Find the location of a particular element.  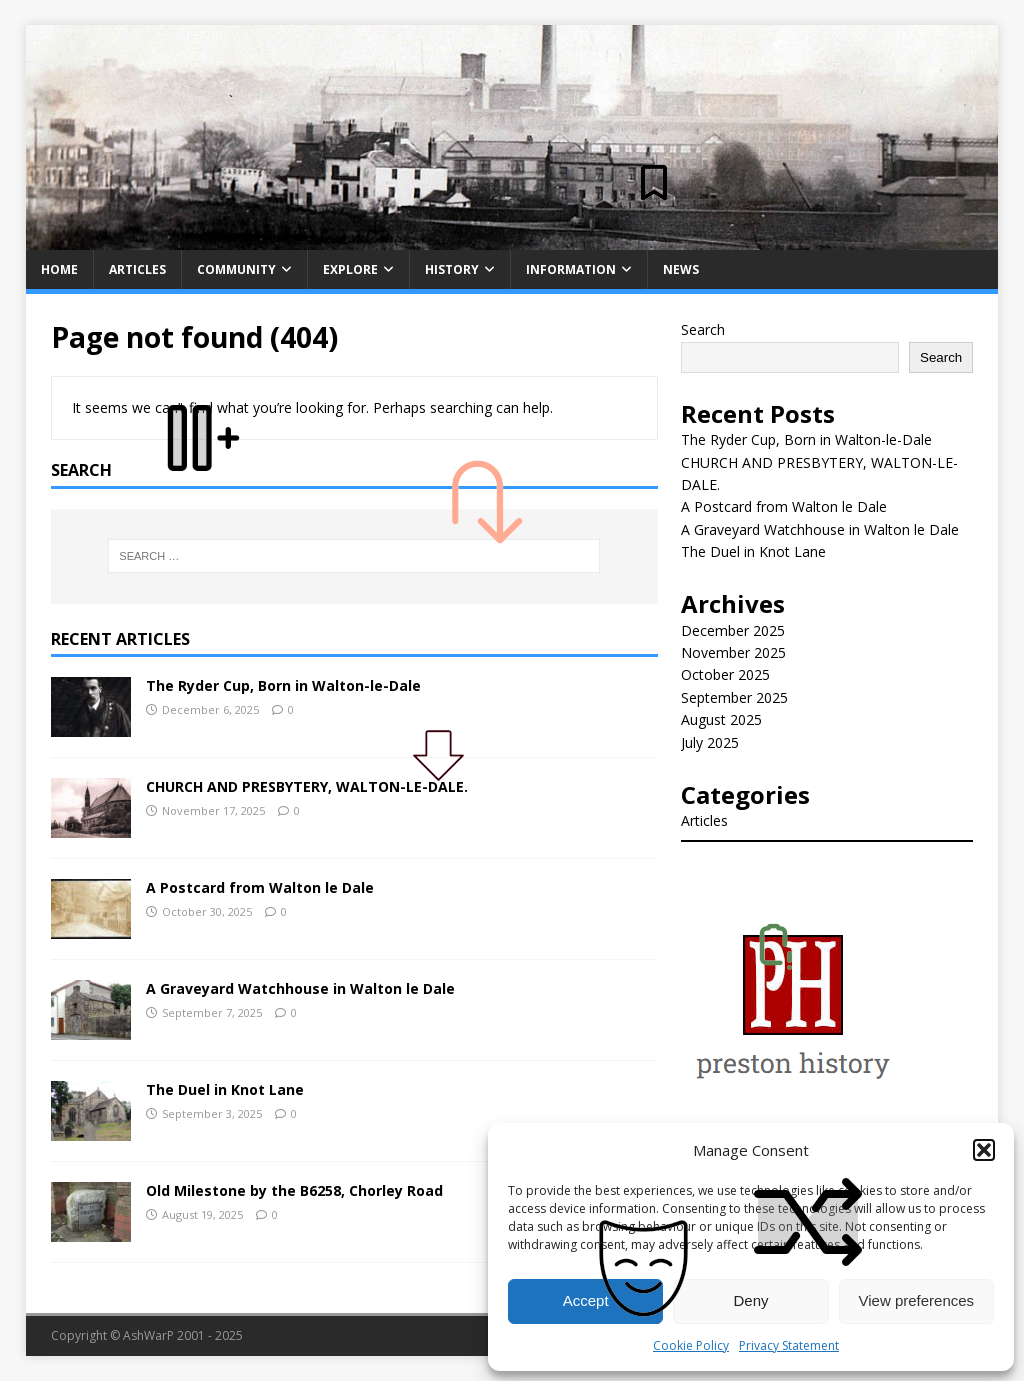

bookmark this item is located at coordinates (654, 182).